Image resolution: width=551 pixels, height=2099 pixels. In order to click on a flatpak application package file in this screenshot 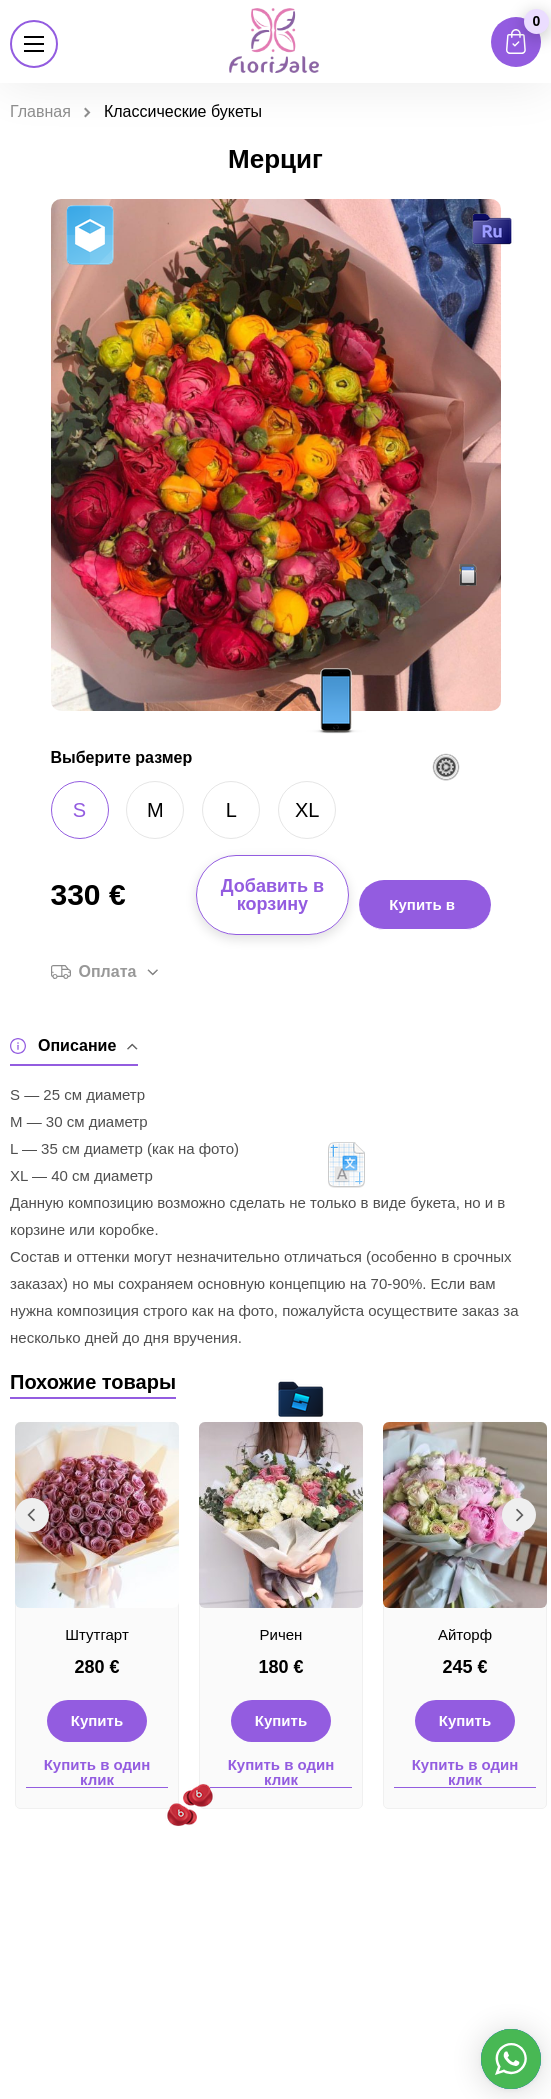, I will do `click(90, 235)`.